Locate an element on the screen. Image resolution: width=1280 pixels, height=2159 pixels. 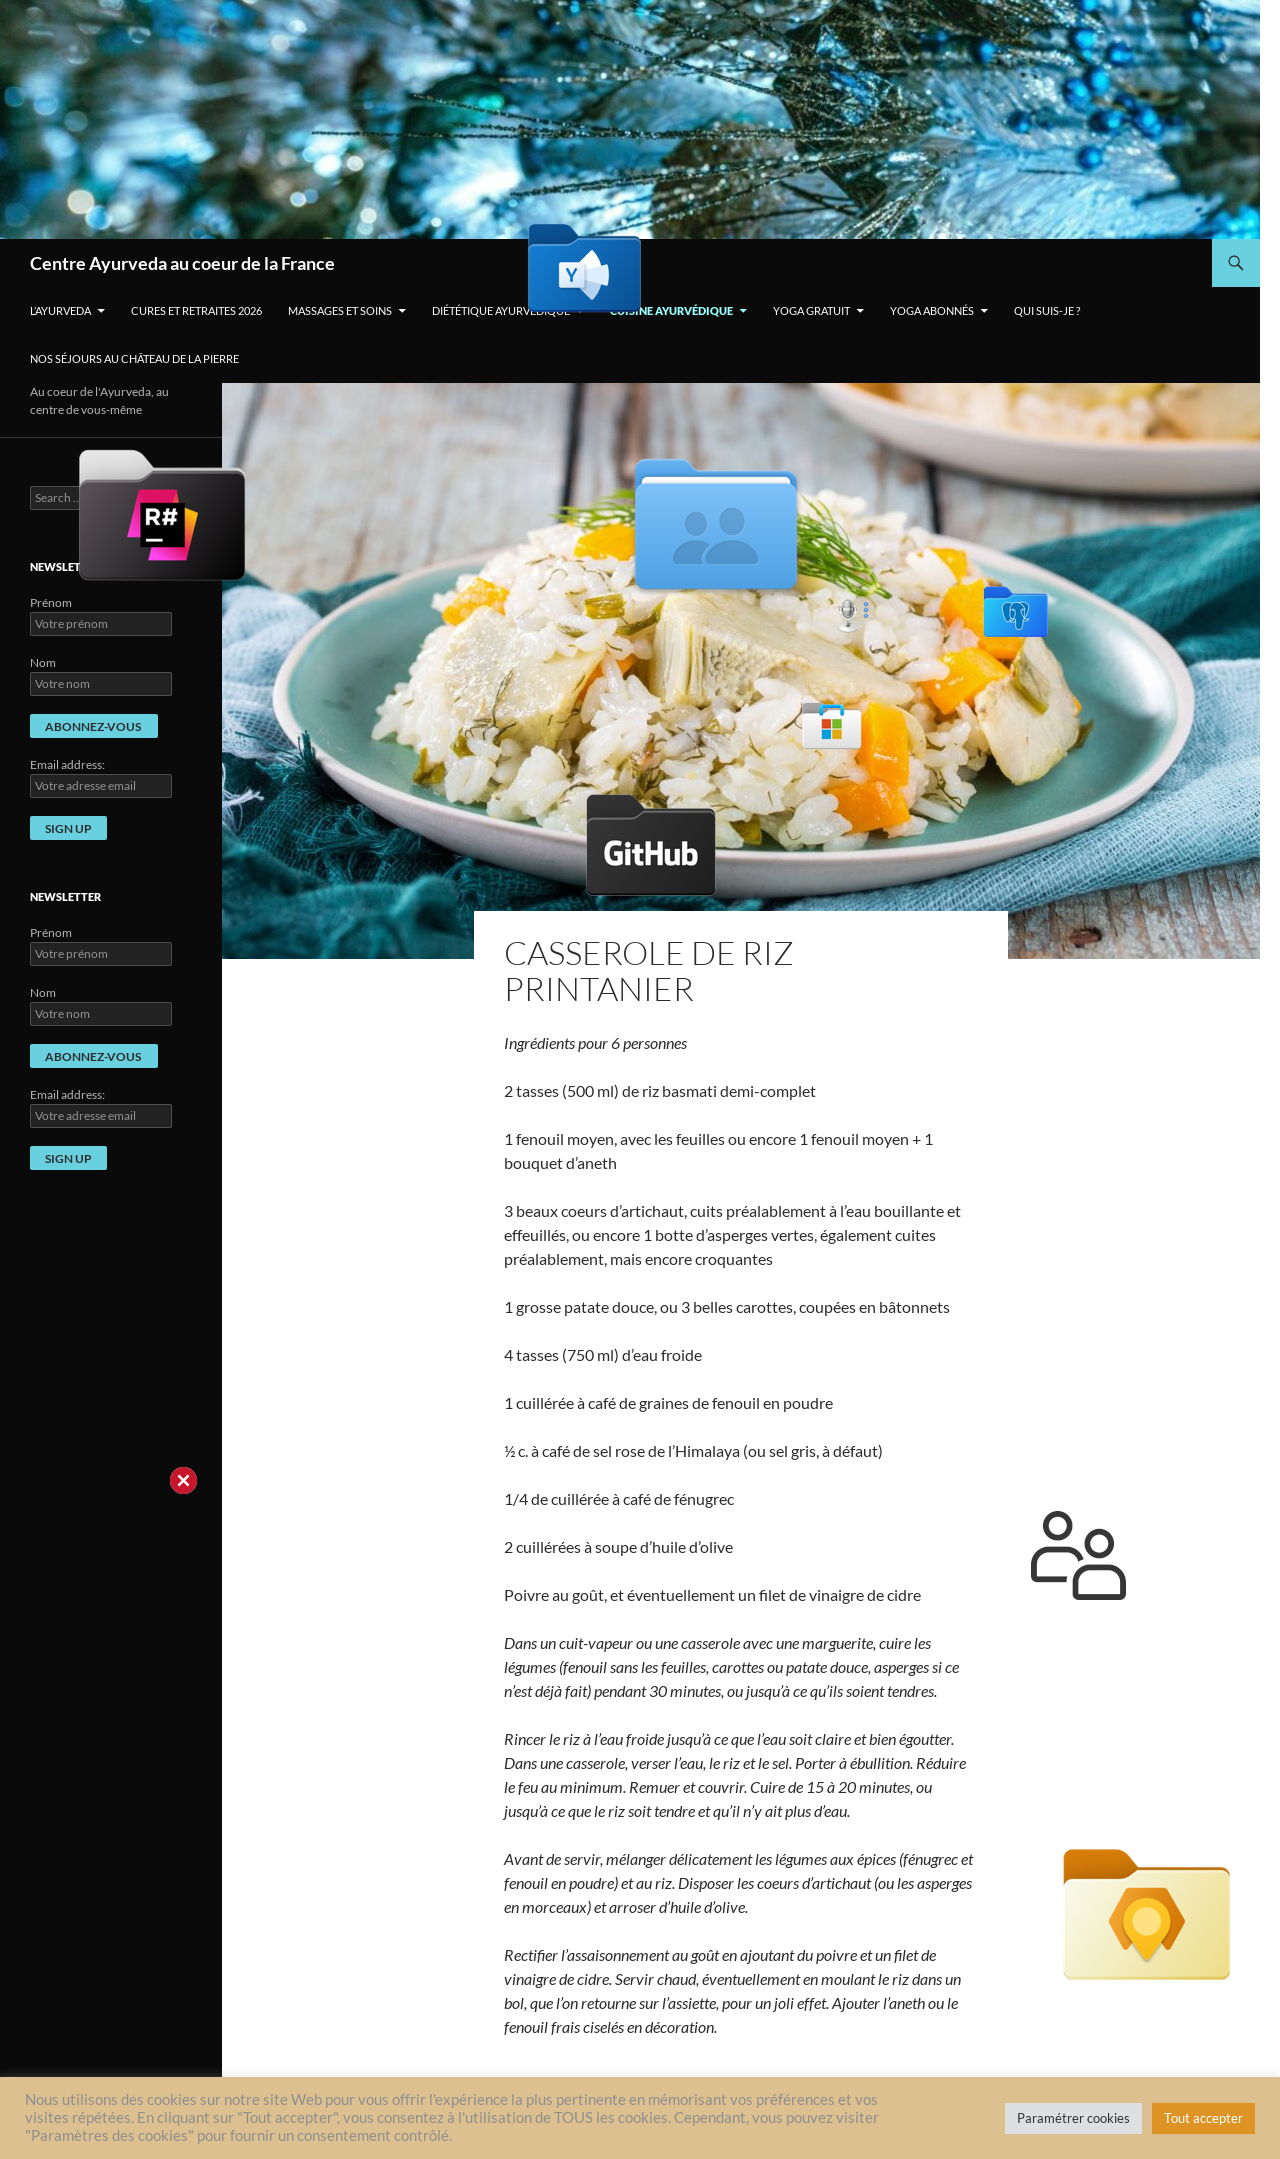
open the servers folder is located at coordinates (716, 524).